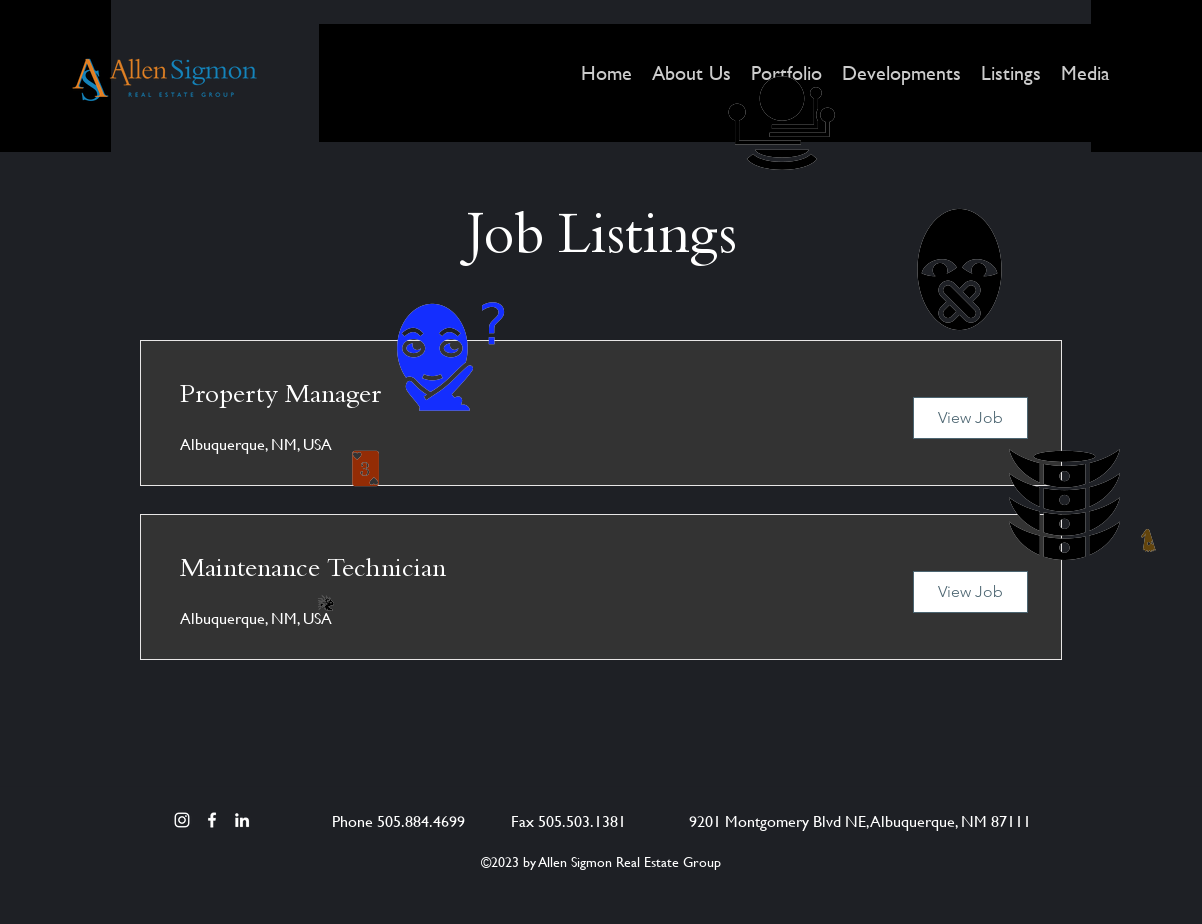  What do you see at coordinates (782, 120) in the screenshot?
I see `view solar system or planetary model` at bounding box center [782, 120].